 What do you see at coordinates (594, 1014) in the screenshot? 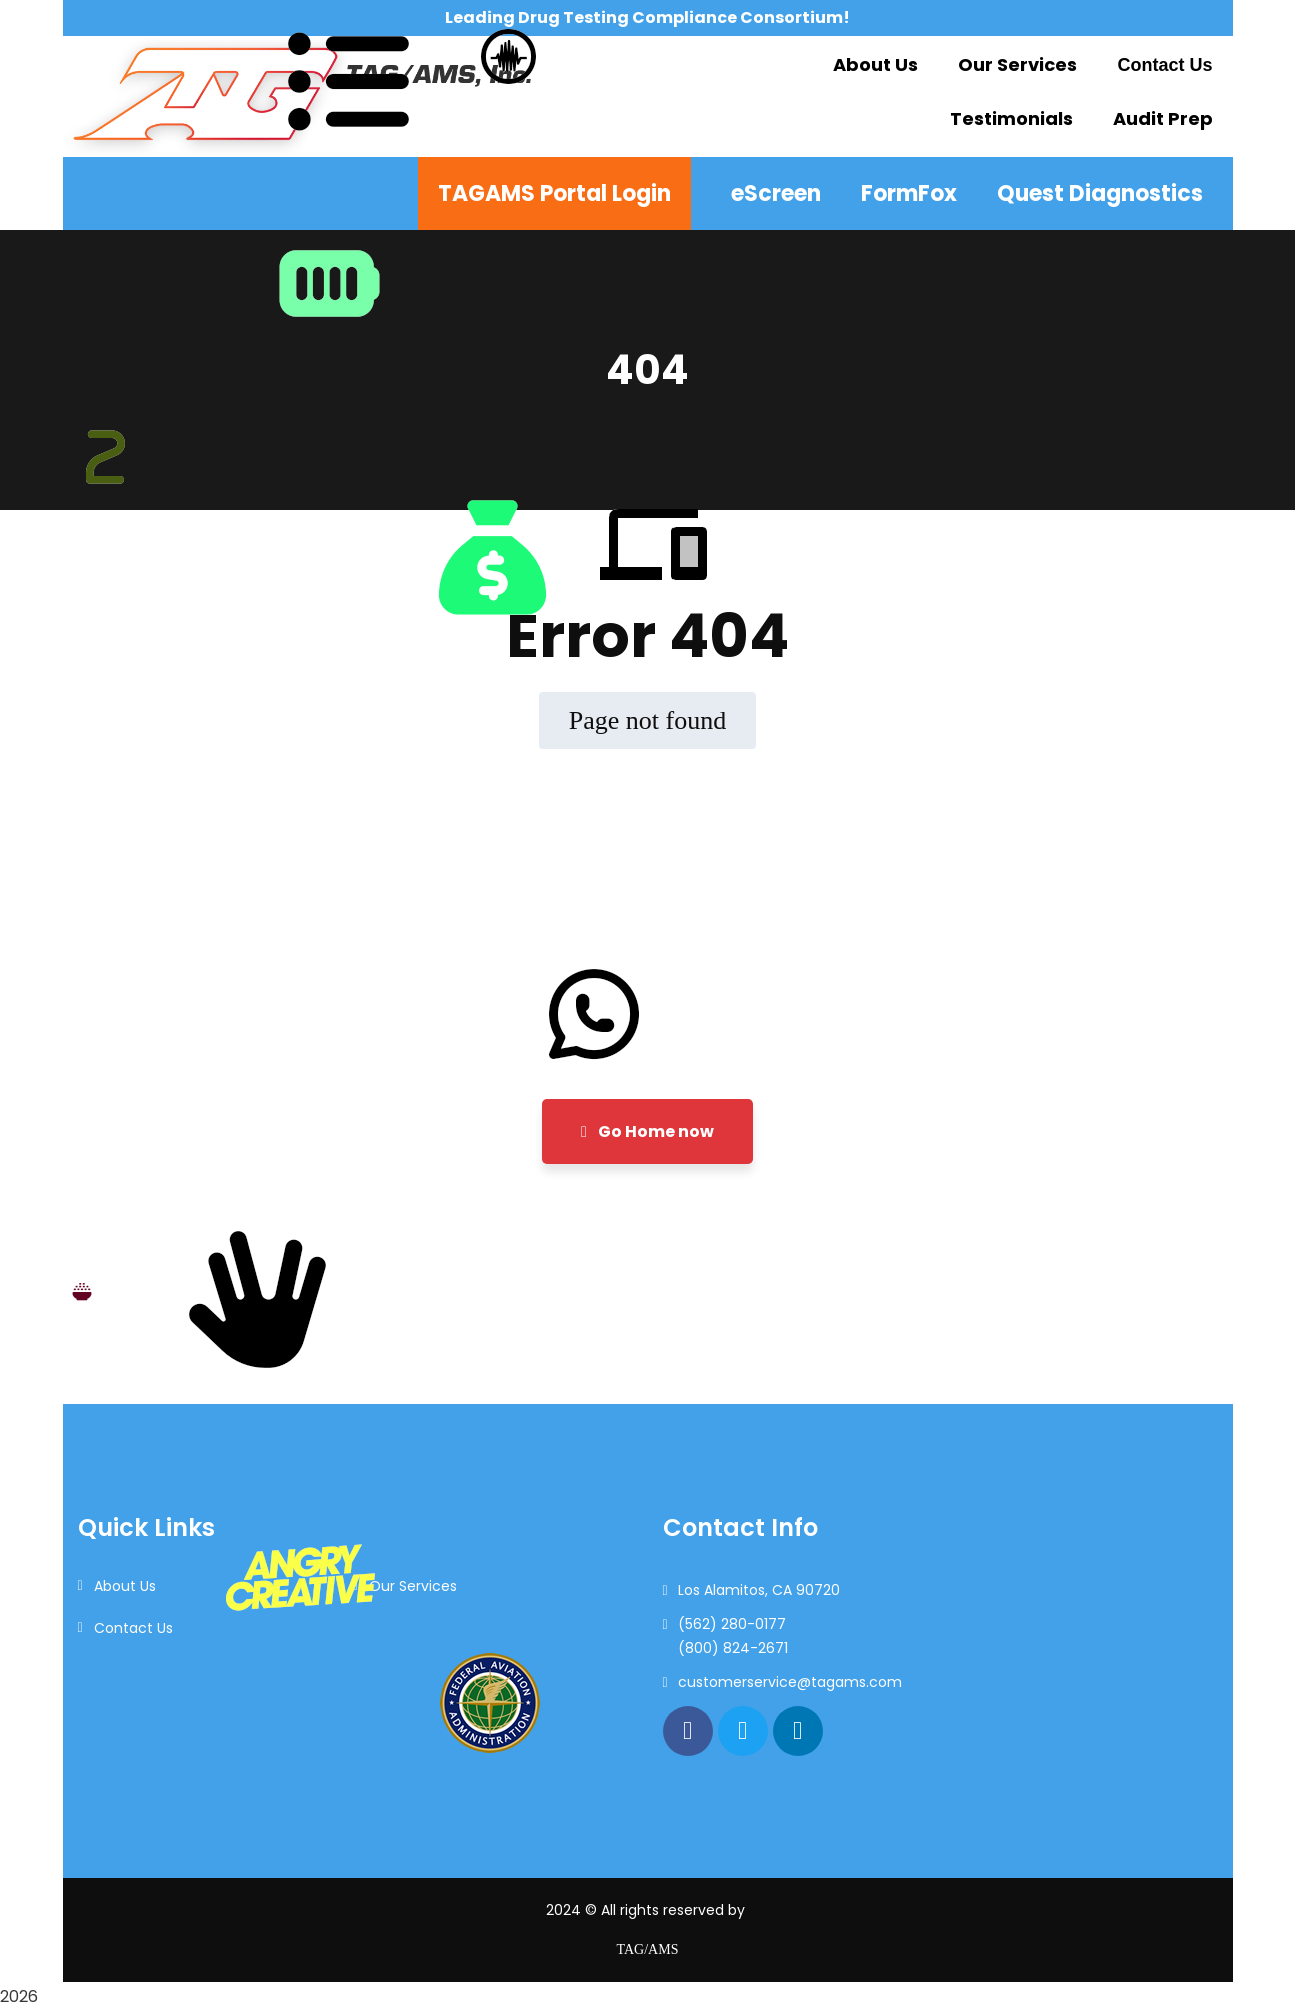
I see `open WhatsApp messaging app` at bounding box center [594, 1014].